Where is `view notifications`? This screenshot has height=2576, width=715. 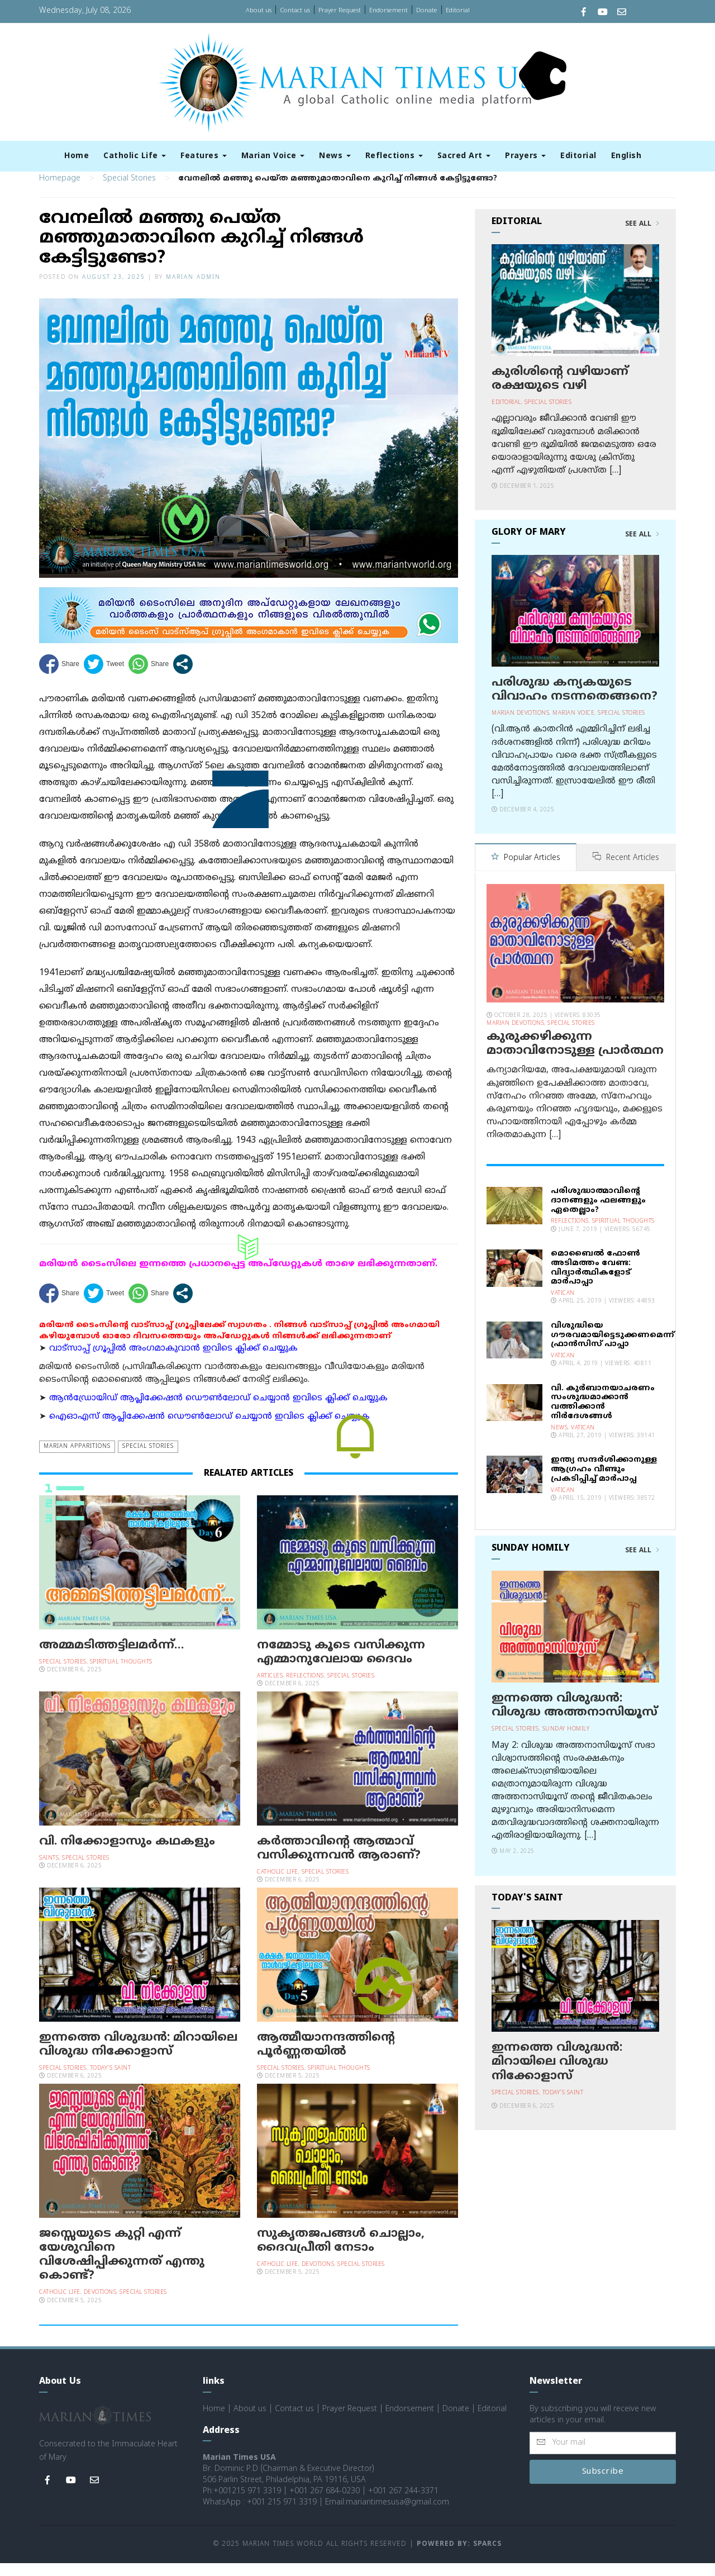
view notifications is located at coordinates (355, 1435).